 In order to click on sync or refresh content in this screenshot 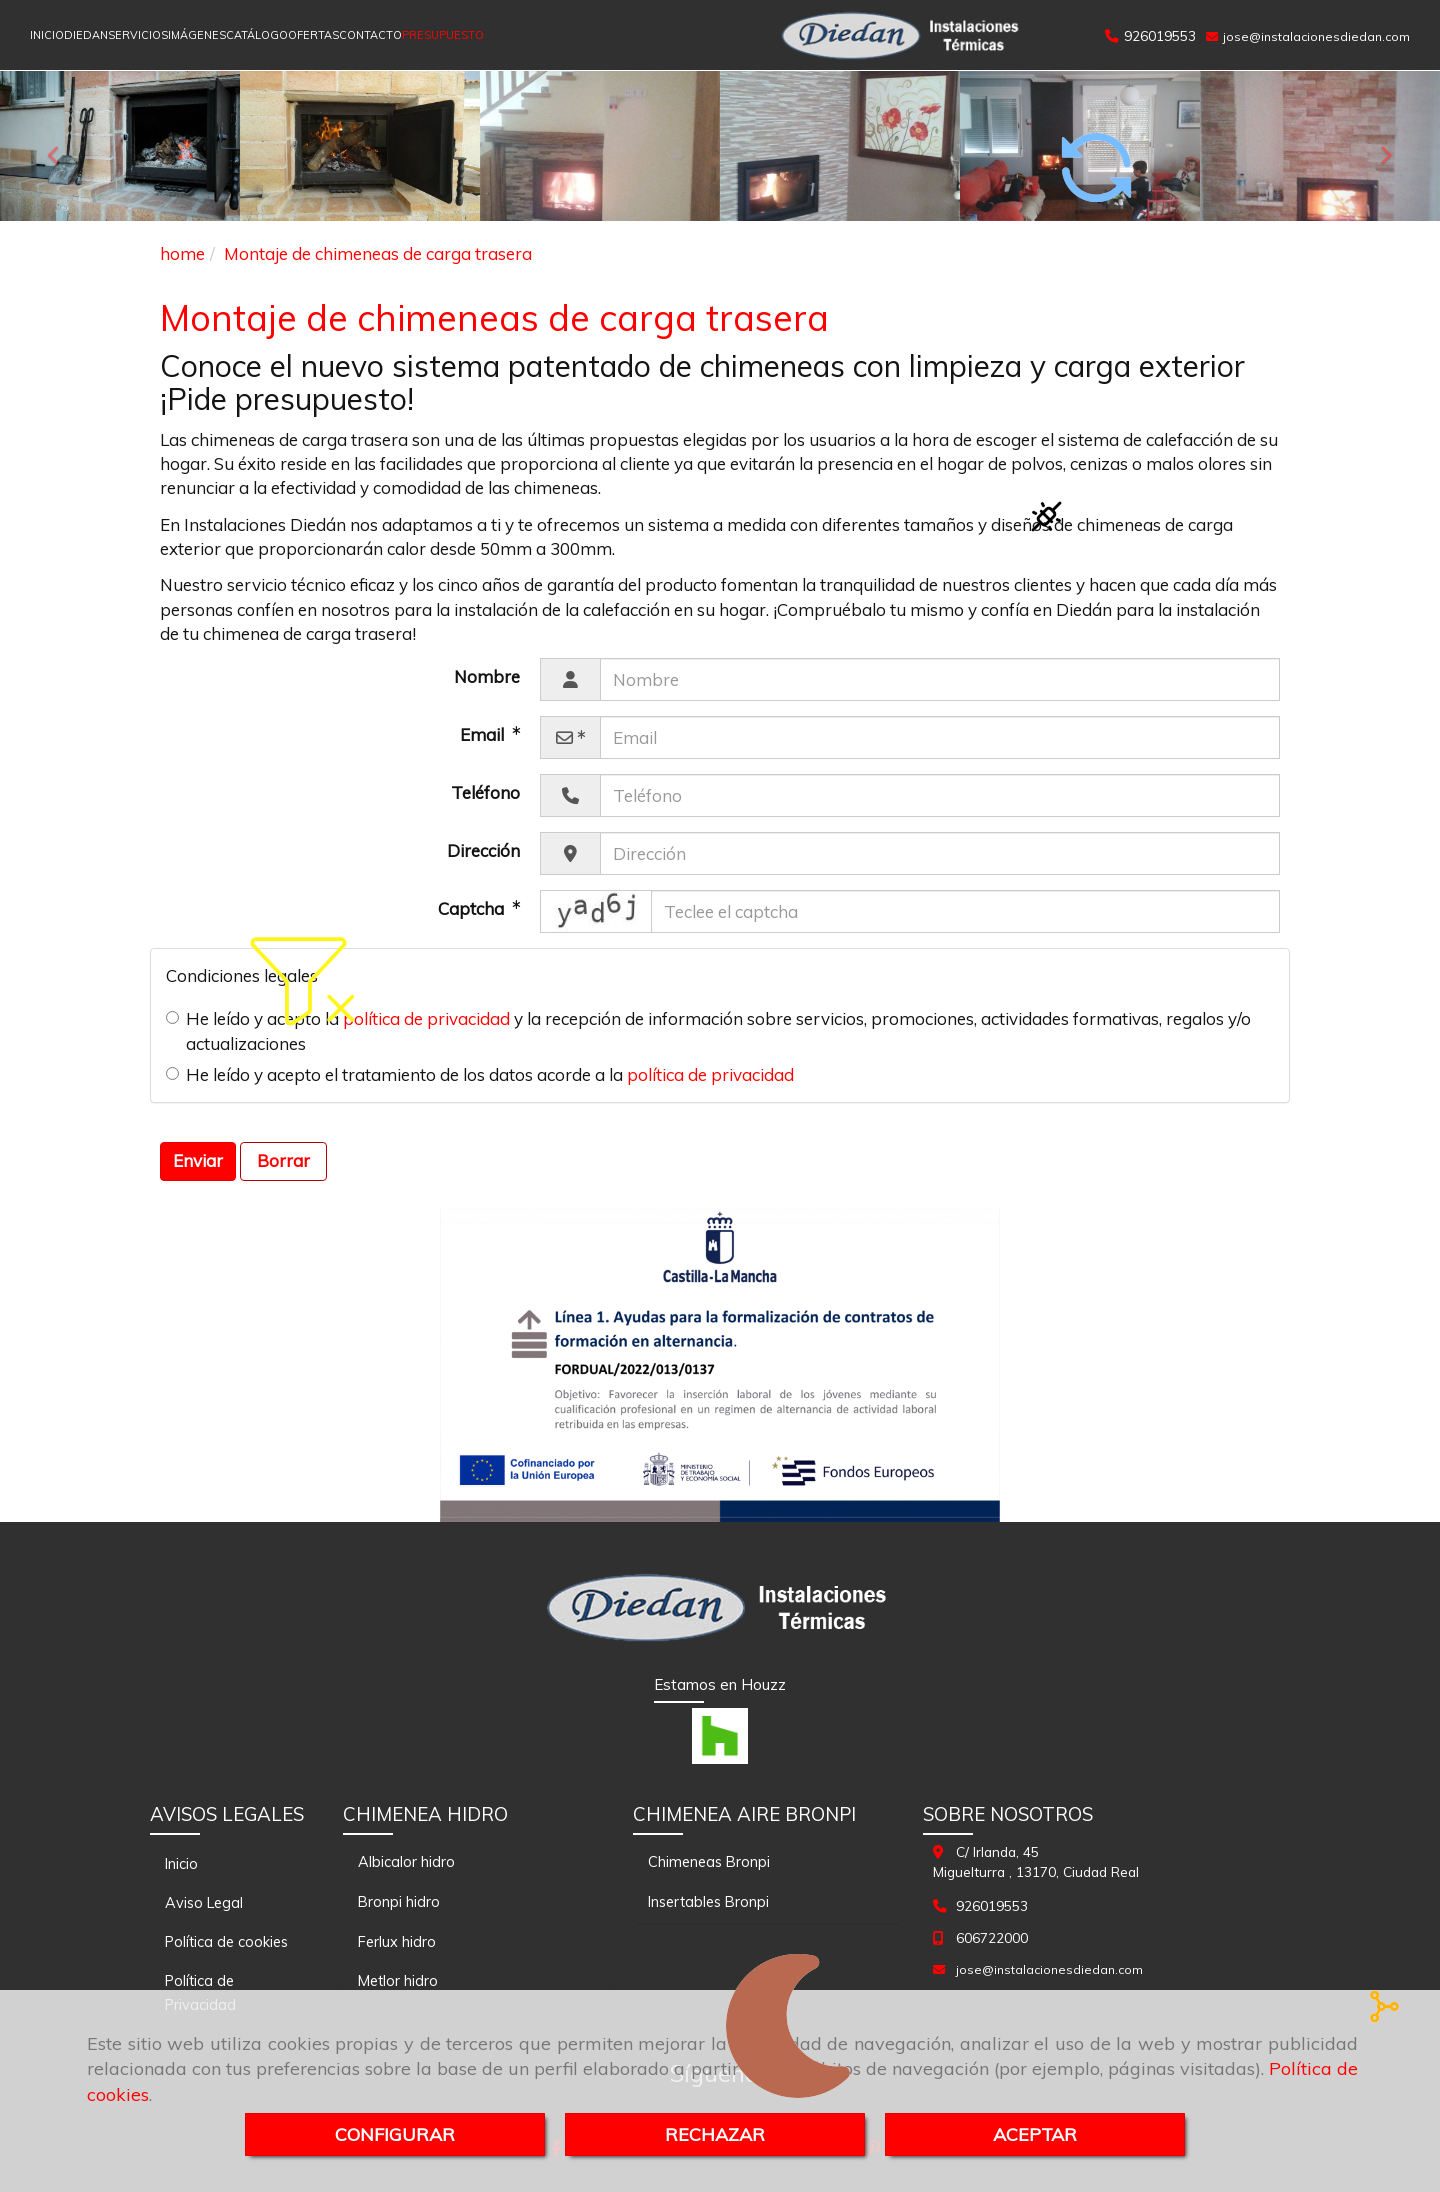, I will do `click(1096, 167)`.